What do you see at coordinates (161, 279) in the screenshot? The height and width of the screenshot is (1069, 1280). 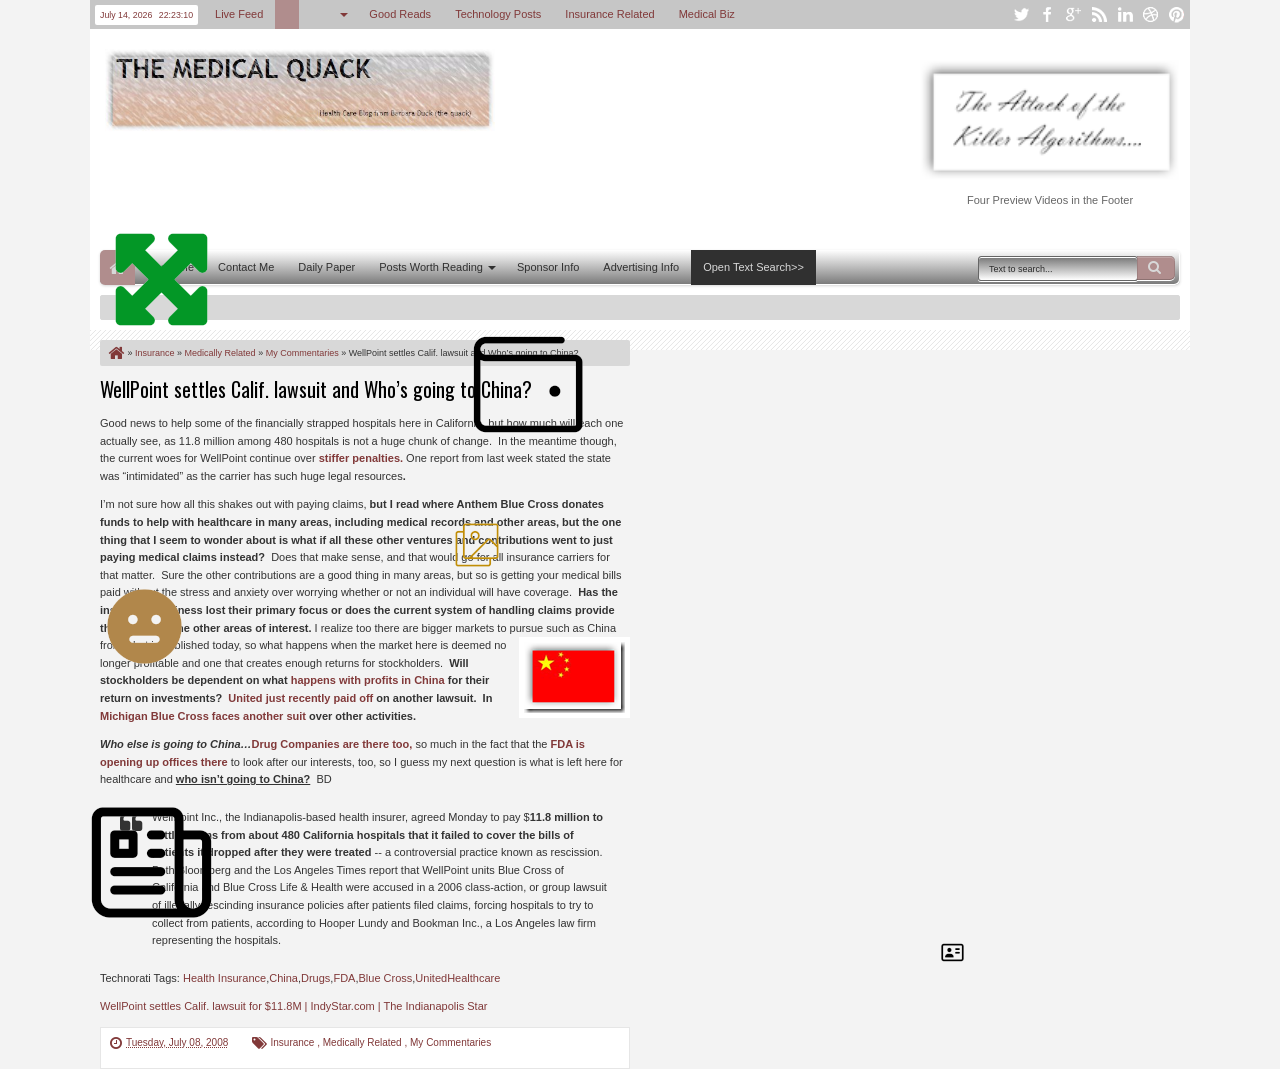 I see `maximize window to full screen` at bounding box center [161, 279].